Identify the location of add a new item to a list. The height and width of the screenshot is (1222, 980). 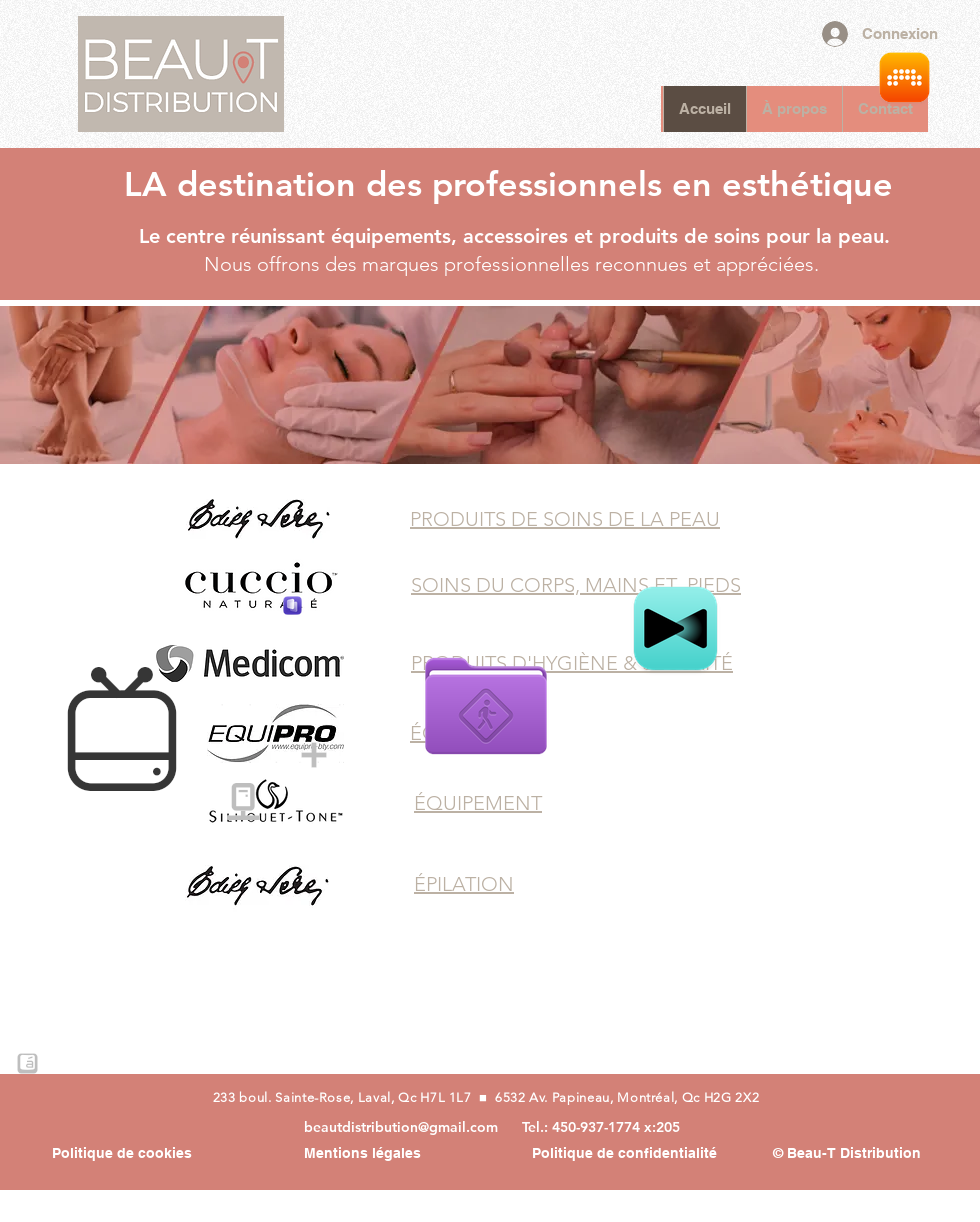
(314, 755).